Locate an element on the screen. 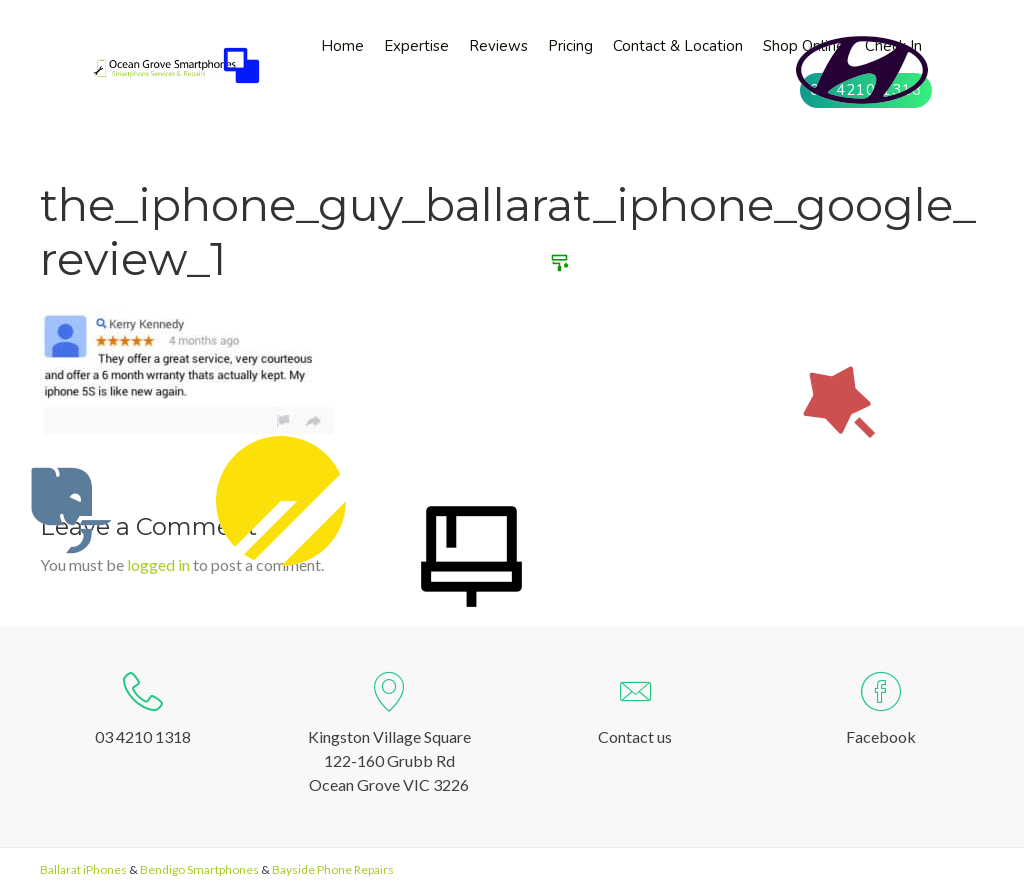 The height and width of the screenshot is (889, 1024). Hyundai brand logo is located at coordinates (862, 70).